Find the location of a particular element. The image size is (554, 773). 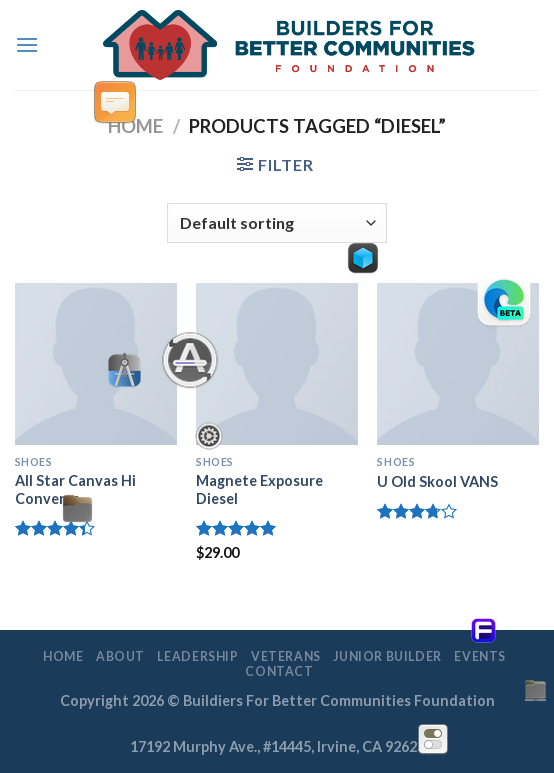

access an open folder's contents is located at coordinates (77, 508).